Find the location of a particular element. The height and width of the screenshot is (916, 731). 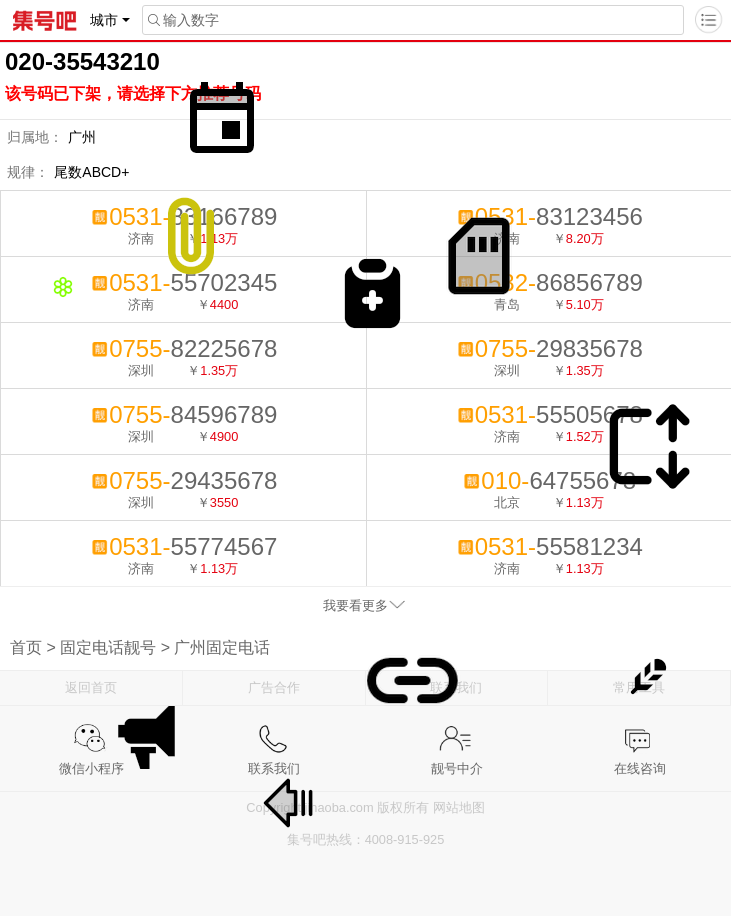

auto-fit content to available height is located at coordinates (647, 446).